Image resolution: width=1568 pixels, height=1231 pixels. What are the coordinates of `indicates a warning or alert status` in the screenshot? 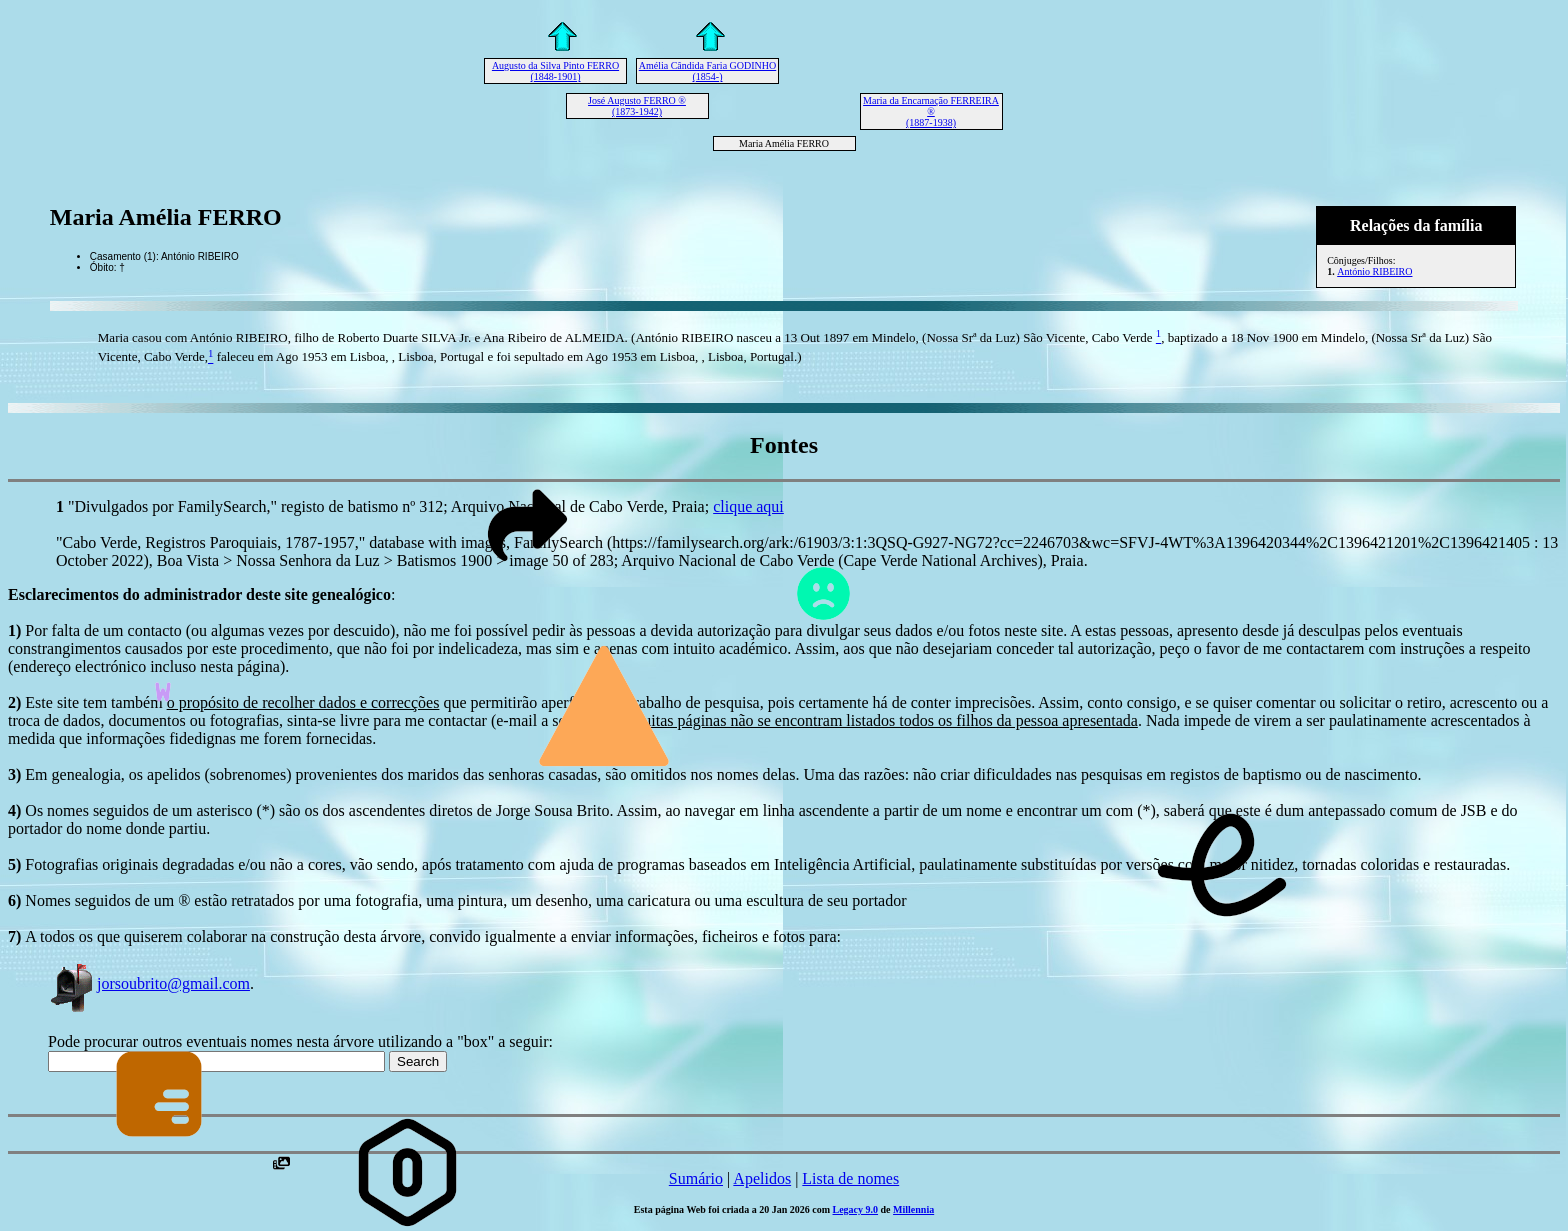 It's located at (604, 706).